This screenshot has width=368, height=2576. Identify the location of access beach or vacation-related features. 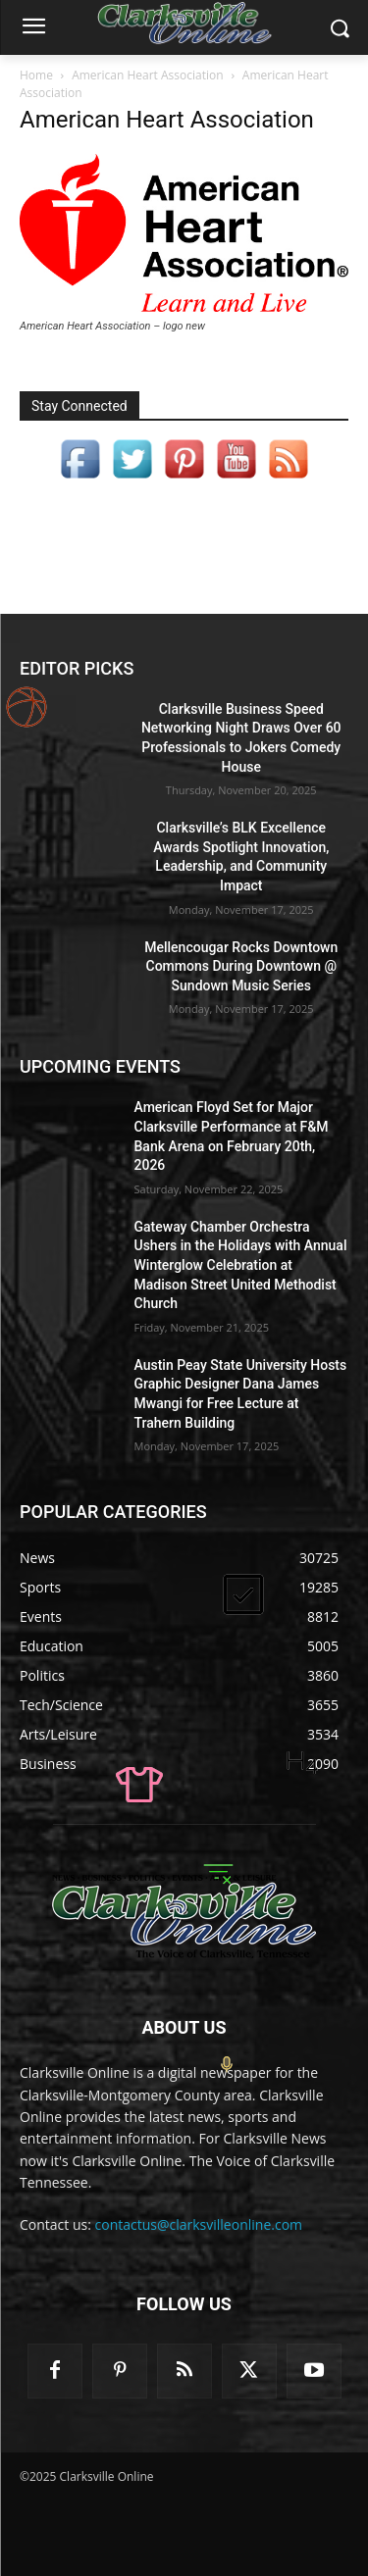
(26, 707).